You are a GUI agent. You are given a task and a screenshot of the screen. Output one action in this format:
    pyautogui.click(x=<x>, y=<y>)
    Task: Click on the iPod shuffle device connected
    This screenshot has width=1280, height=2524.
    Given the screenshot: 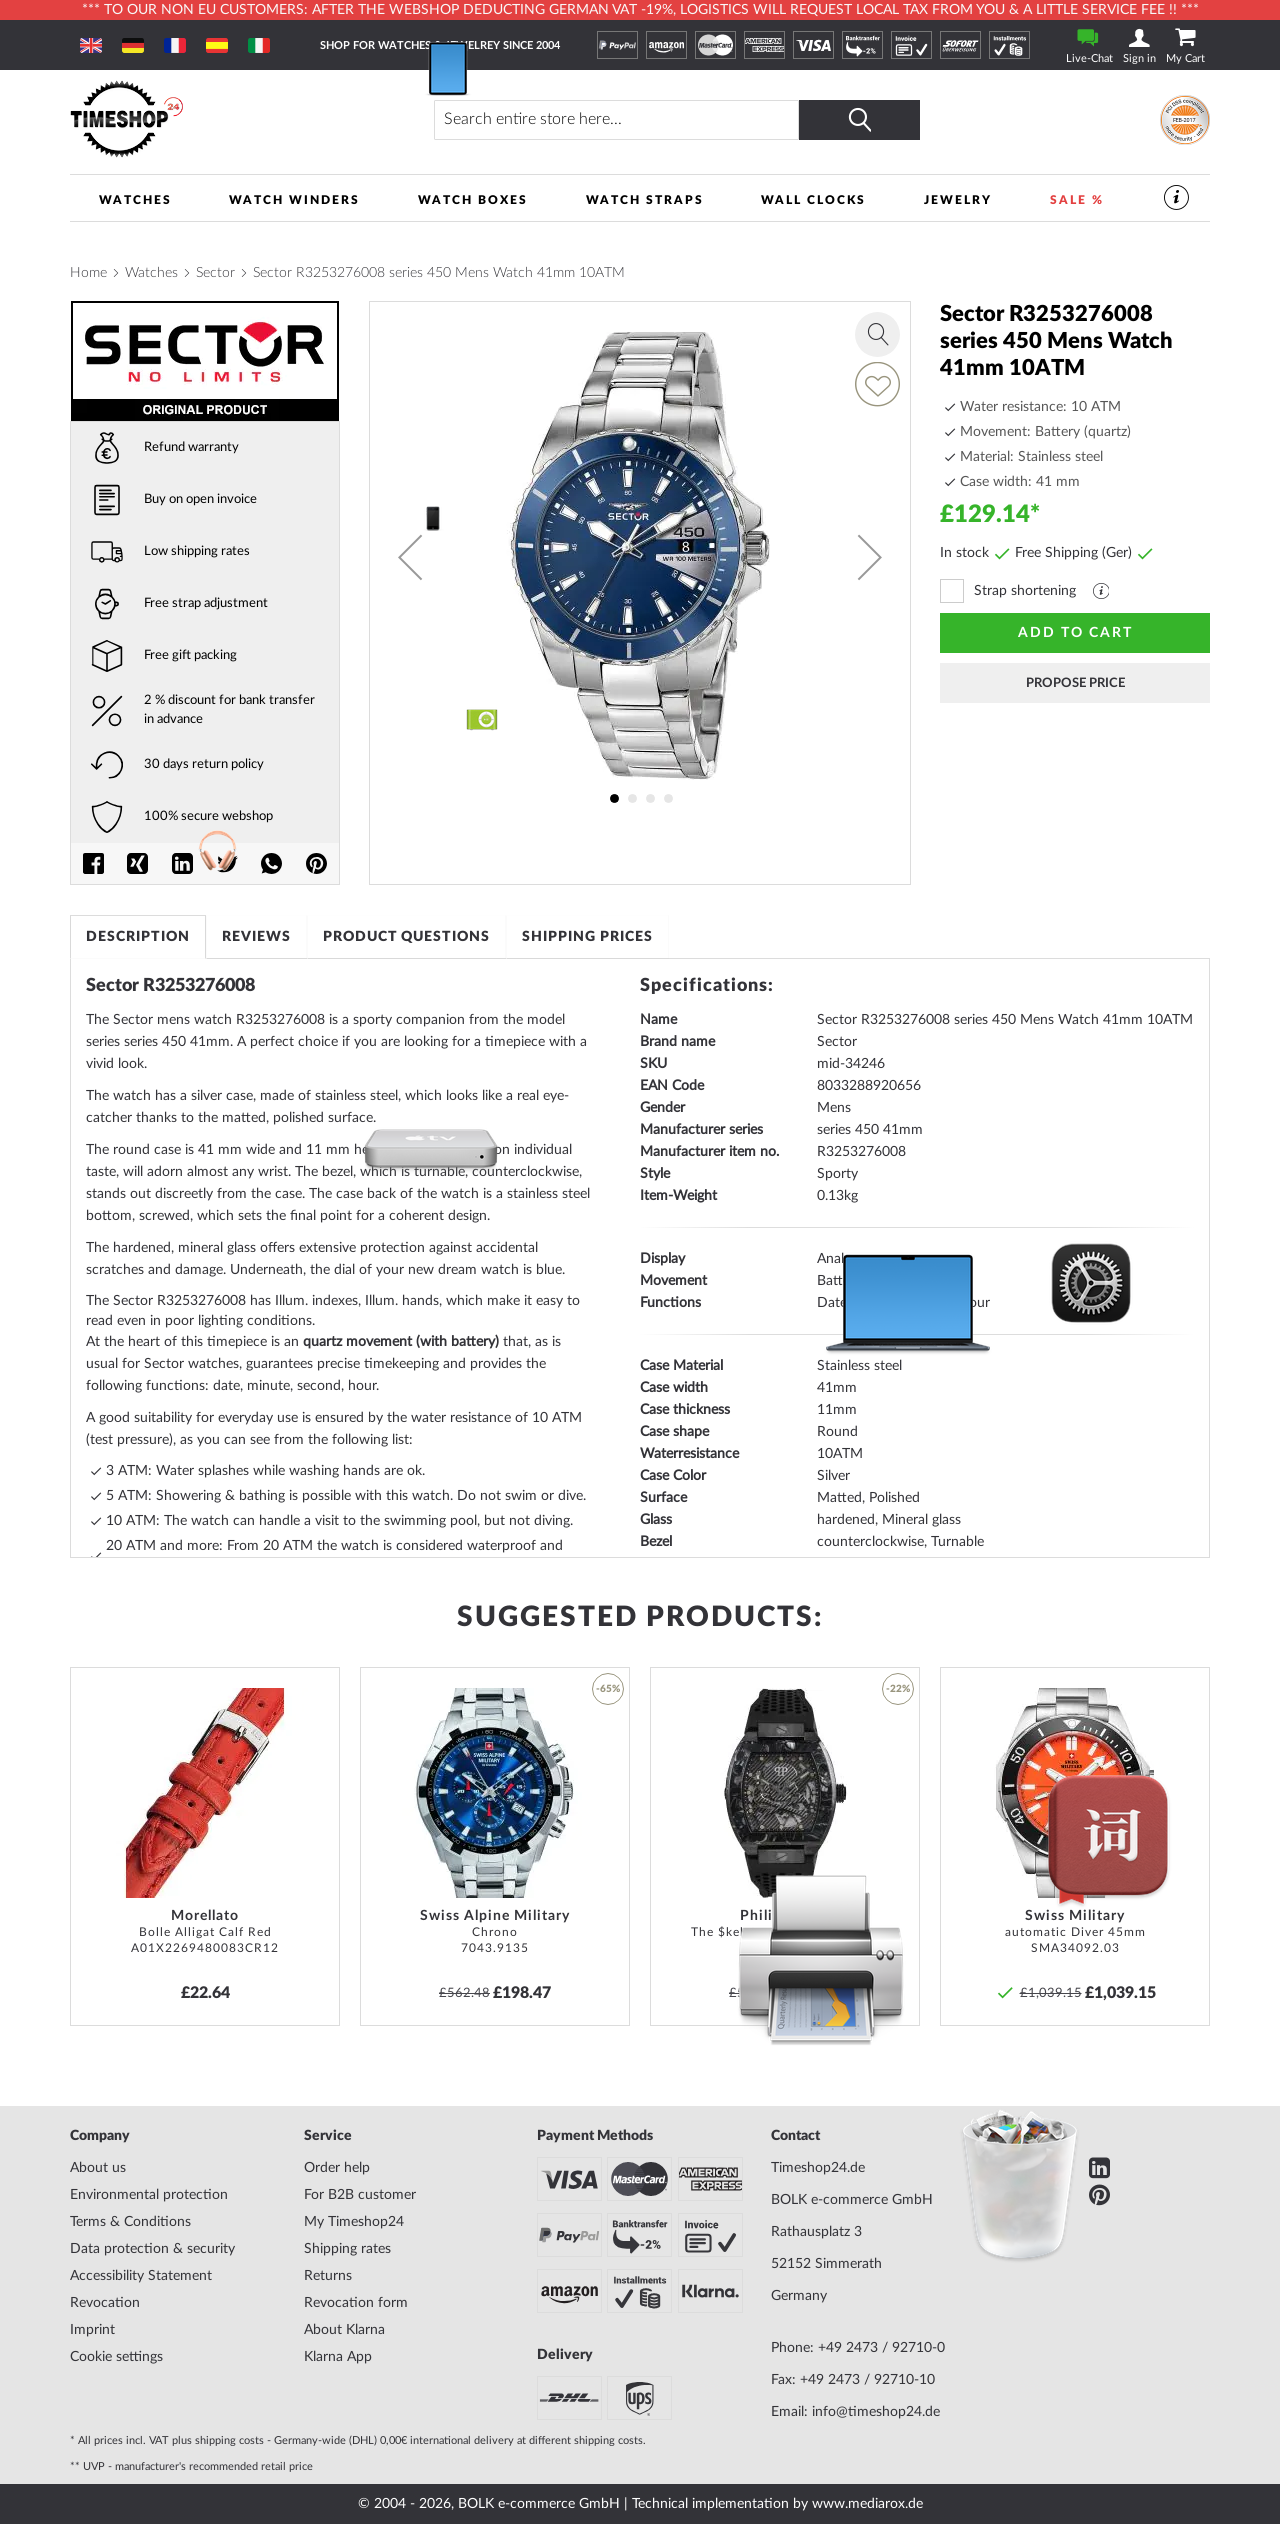 What is the action you would take?
    pyautogui.click(x=482, y=714)
    